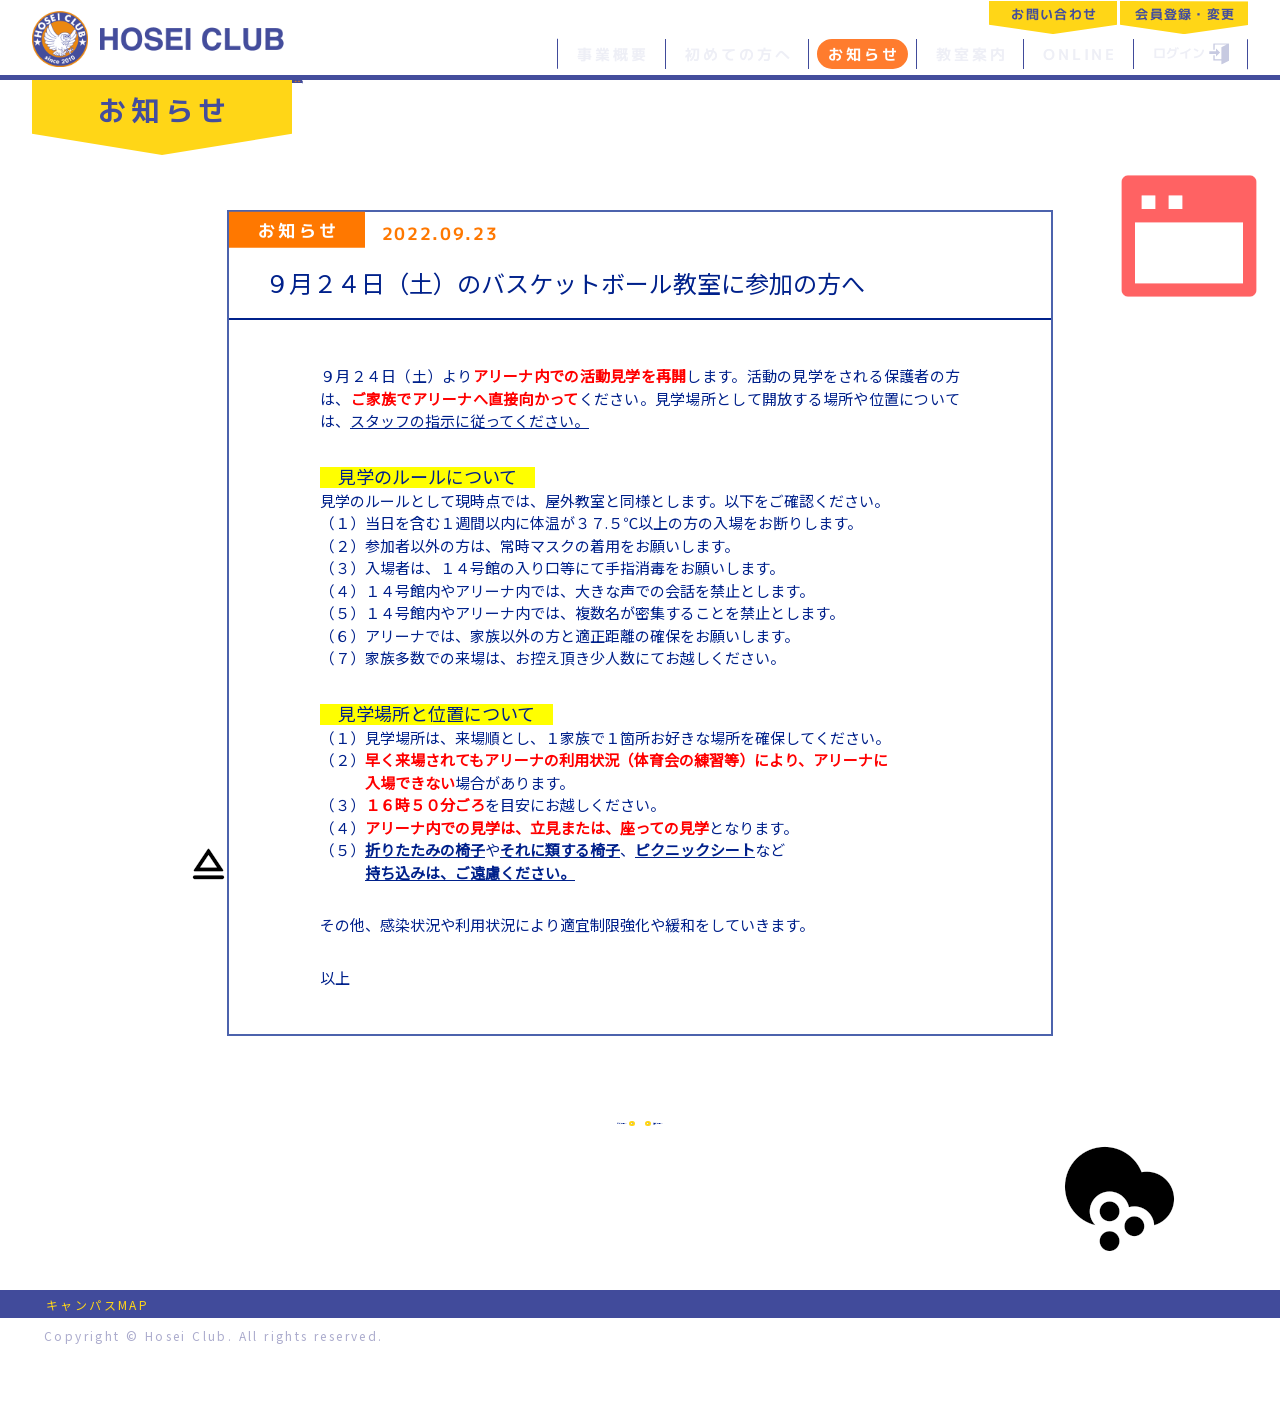 Image resolution: width=1280 pixels, height=1417 pixels. Describe the element at coordinates (1119, 1196) in the screenshot. I see `indicates hail weather conditions` at that location.